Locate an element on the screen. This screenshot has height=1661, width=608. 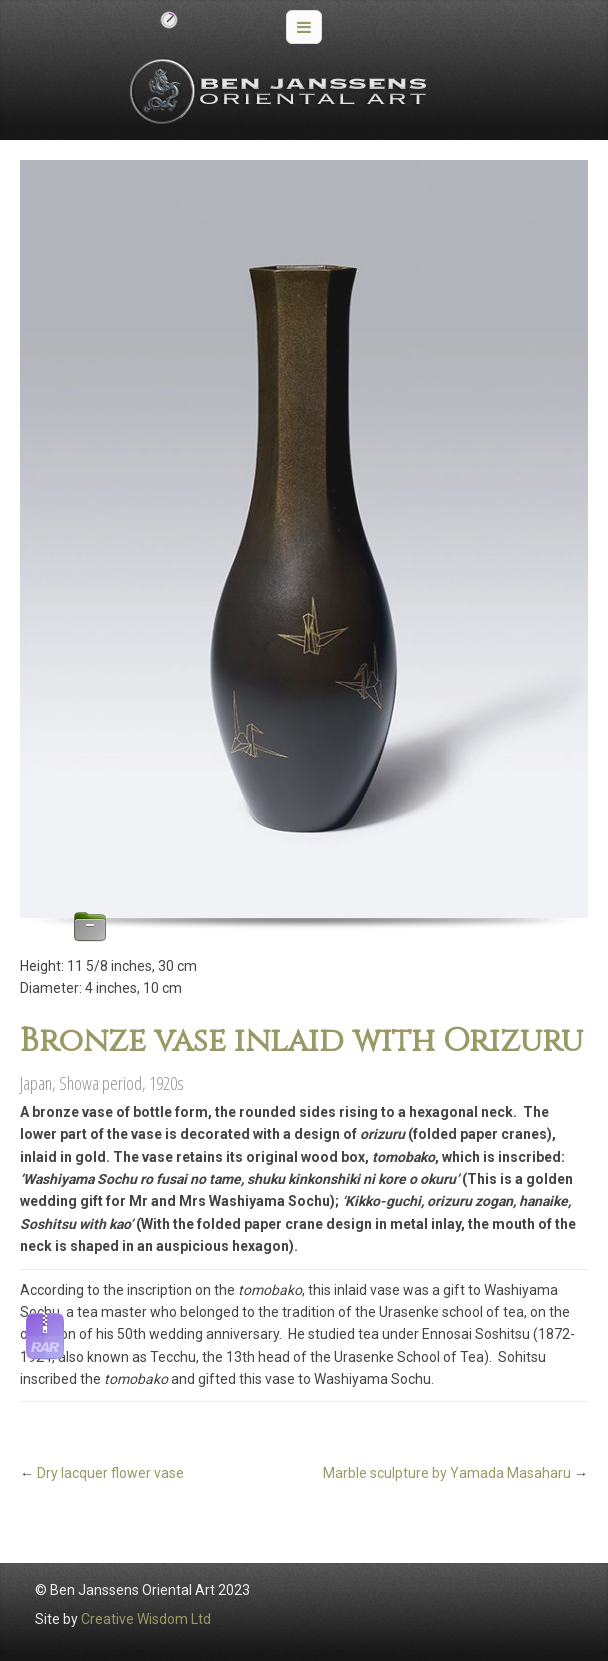
launch sysprof system profiler is located at coordinates (169, 20).